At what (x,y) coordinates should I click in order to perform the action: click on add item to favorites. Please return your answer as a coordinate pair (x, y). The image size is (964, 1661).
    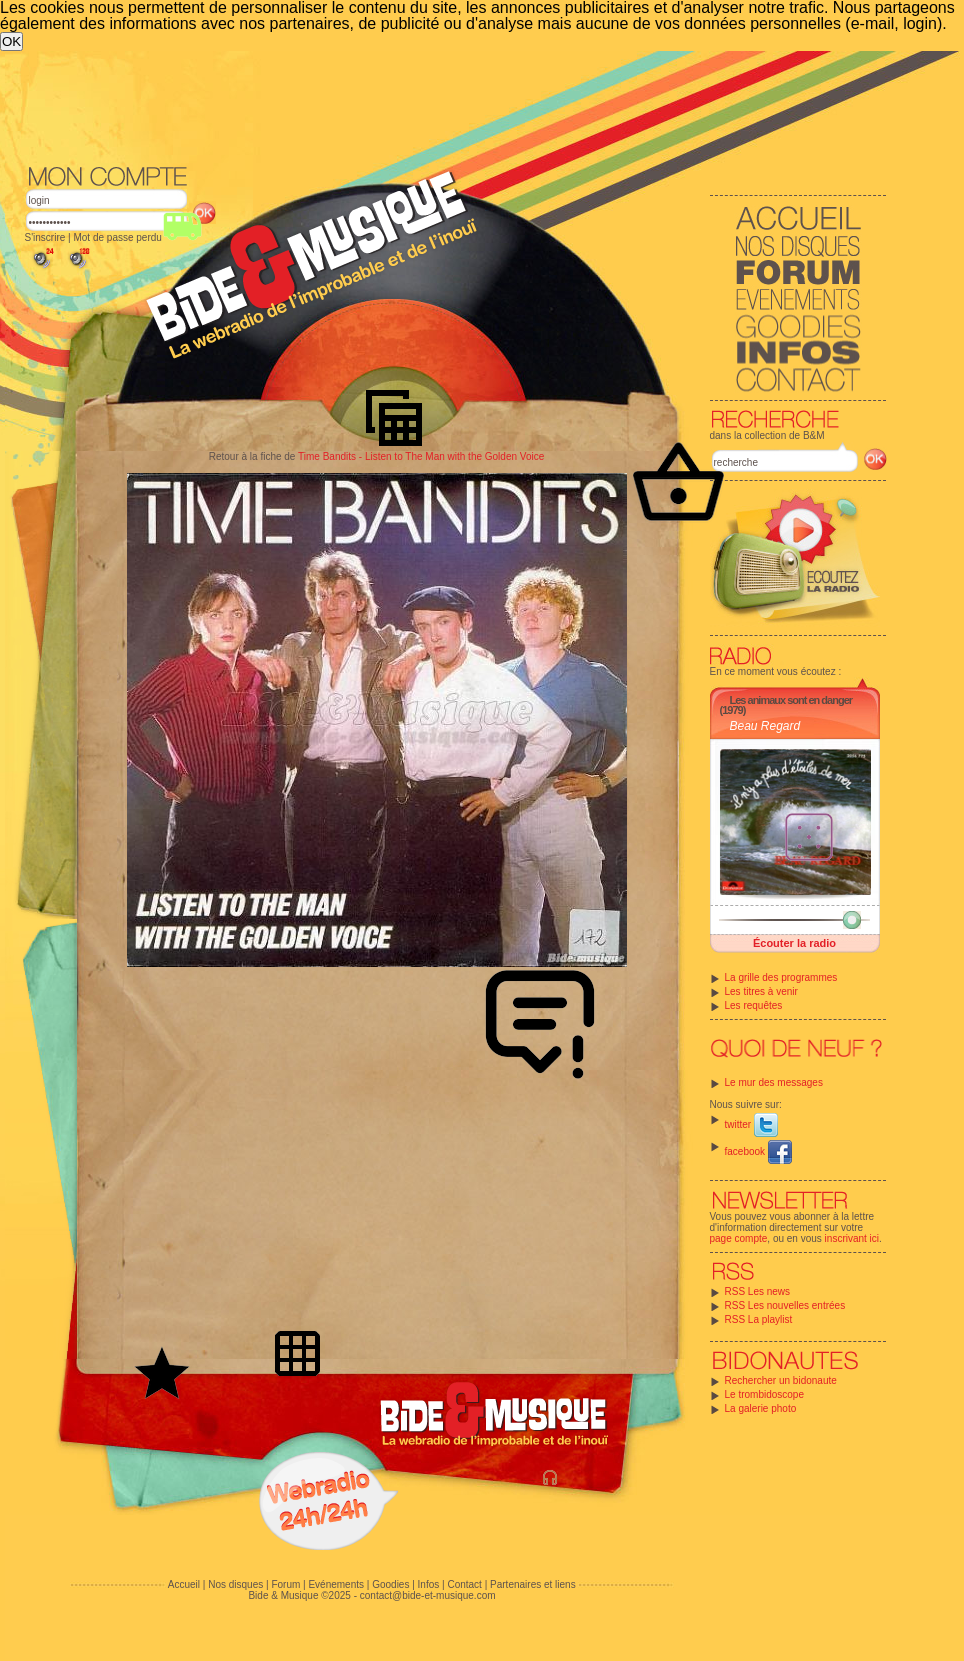
    Looking at the image, I should click on (162, 1374).